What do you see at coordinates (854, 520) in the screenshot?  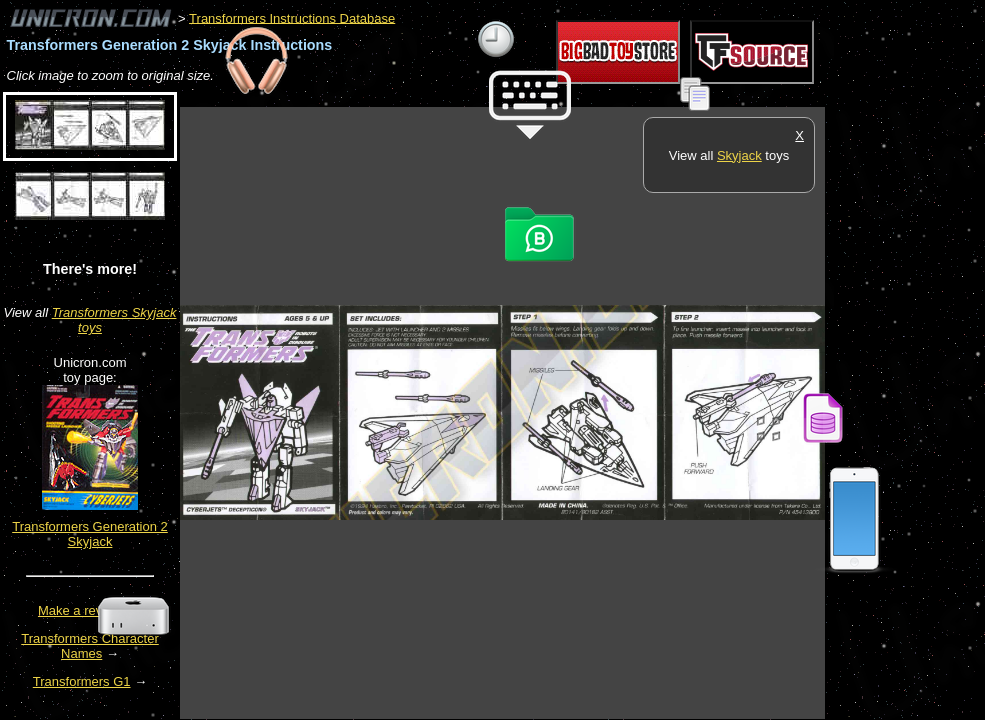 I see `iPod Touch device connected` at bounding box center [854, 520].